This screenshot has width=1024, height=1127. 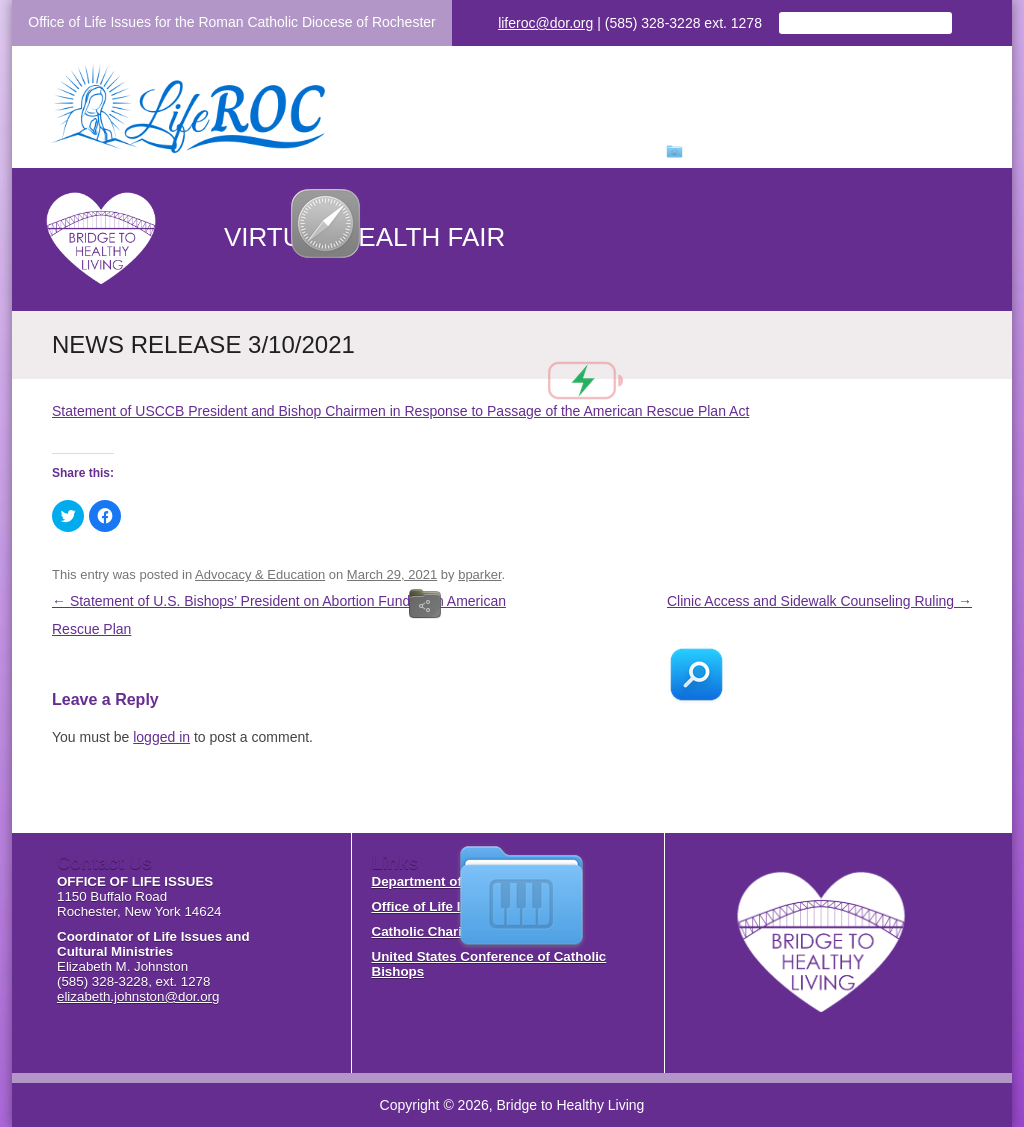 What do you see at coordinates (674, 151) in the screenshot?
I see `open your home folder` at bounding box center [674, 151].